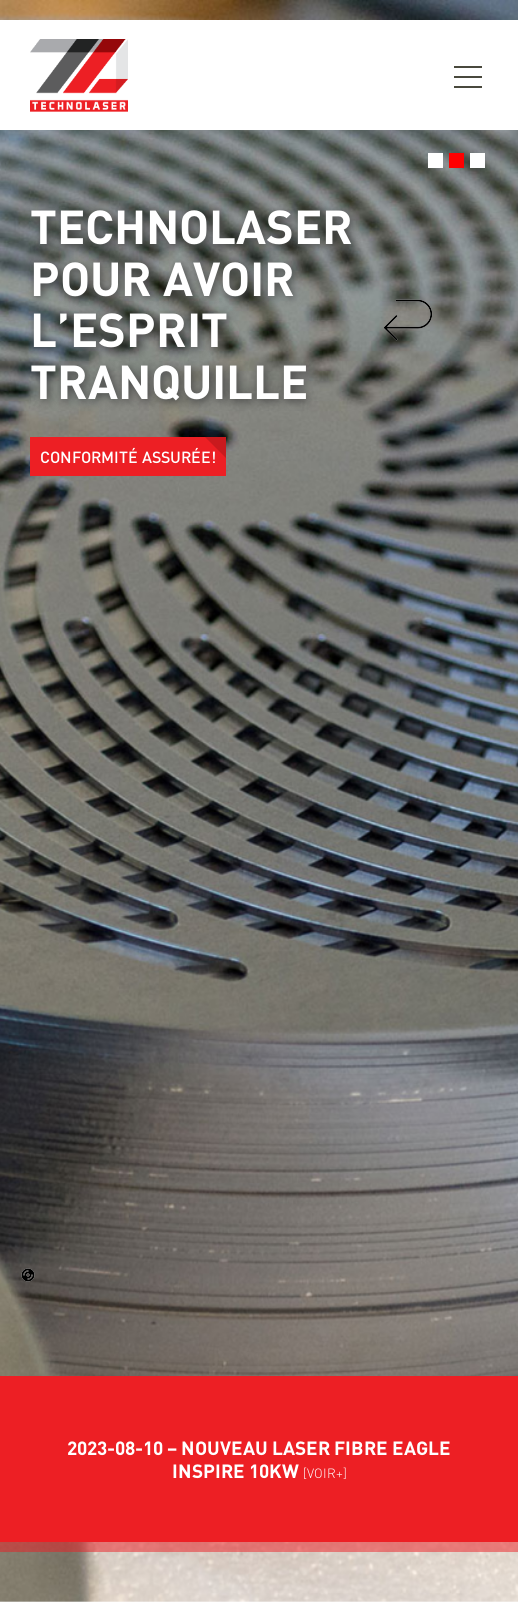  Describe the element at coordinates (28, 1275) in the screenshot. I see `play music or audio content` at that location.